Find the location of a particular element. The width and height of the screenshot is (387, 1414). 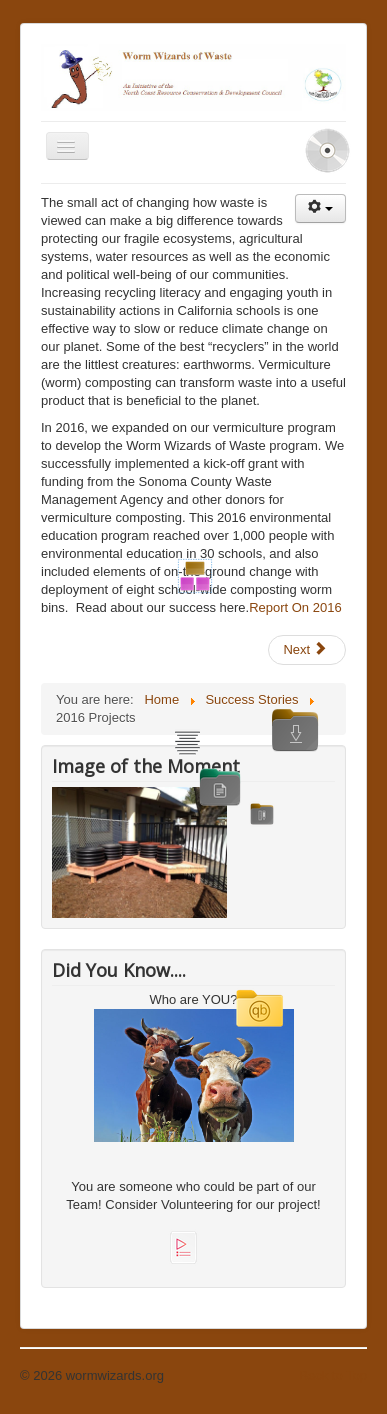

open templates folder is located at coordinates (262, 814).